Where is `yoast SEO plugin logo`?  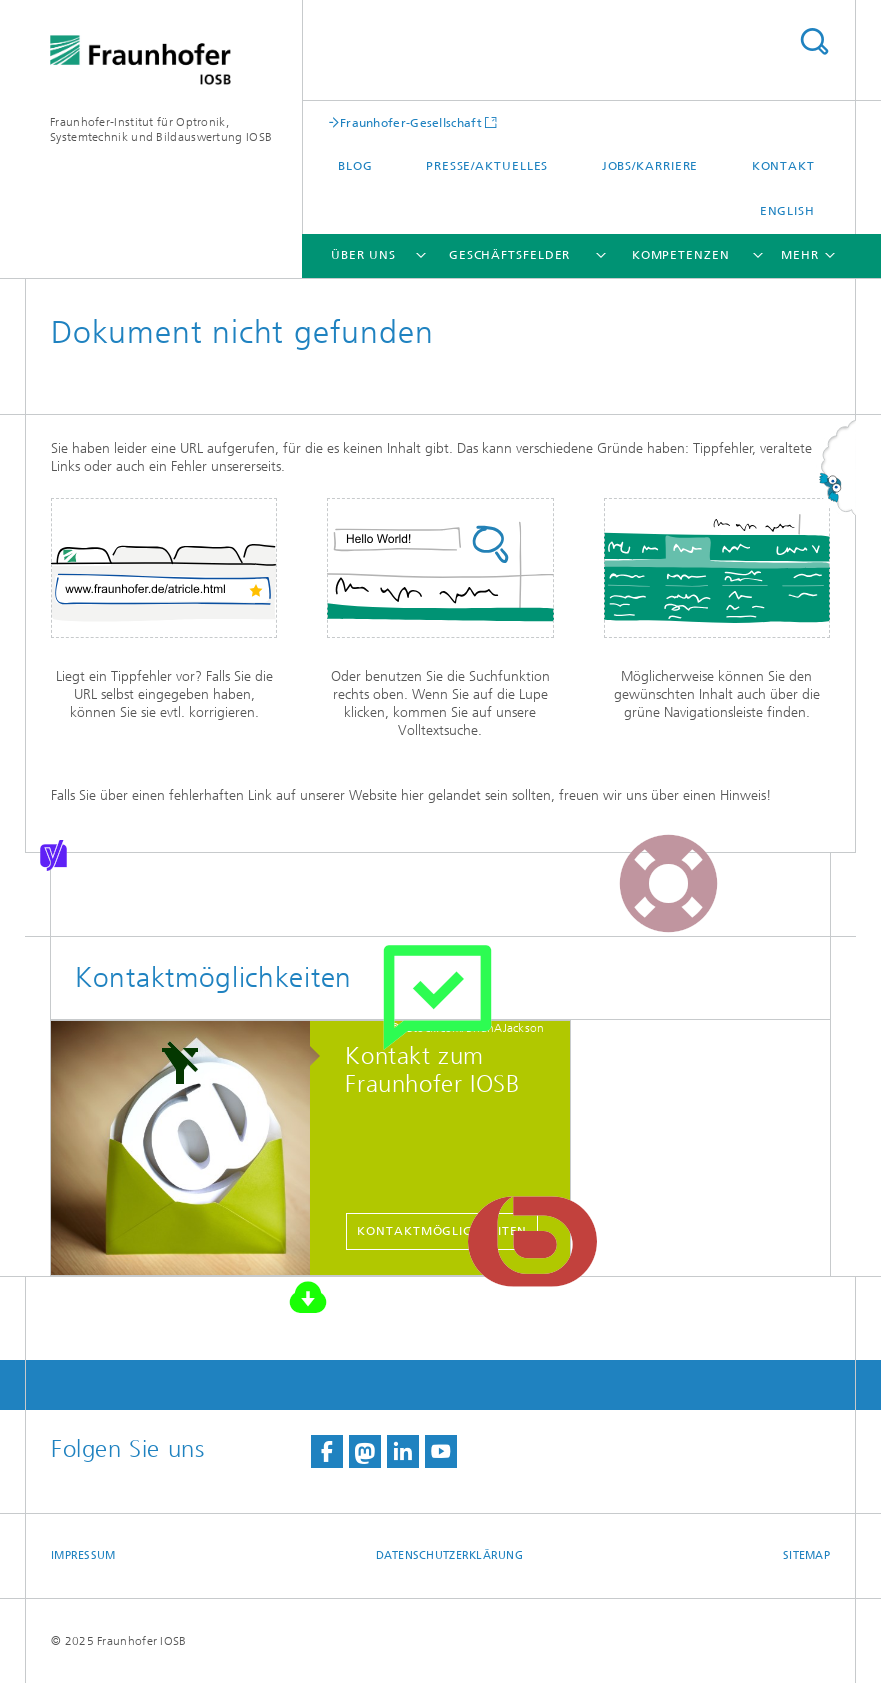
yoast SEO plugin logo is located at coordinates (53, 855).